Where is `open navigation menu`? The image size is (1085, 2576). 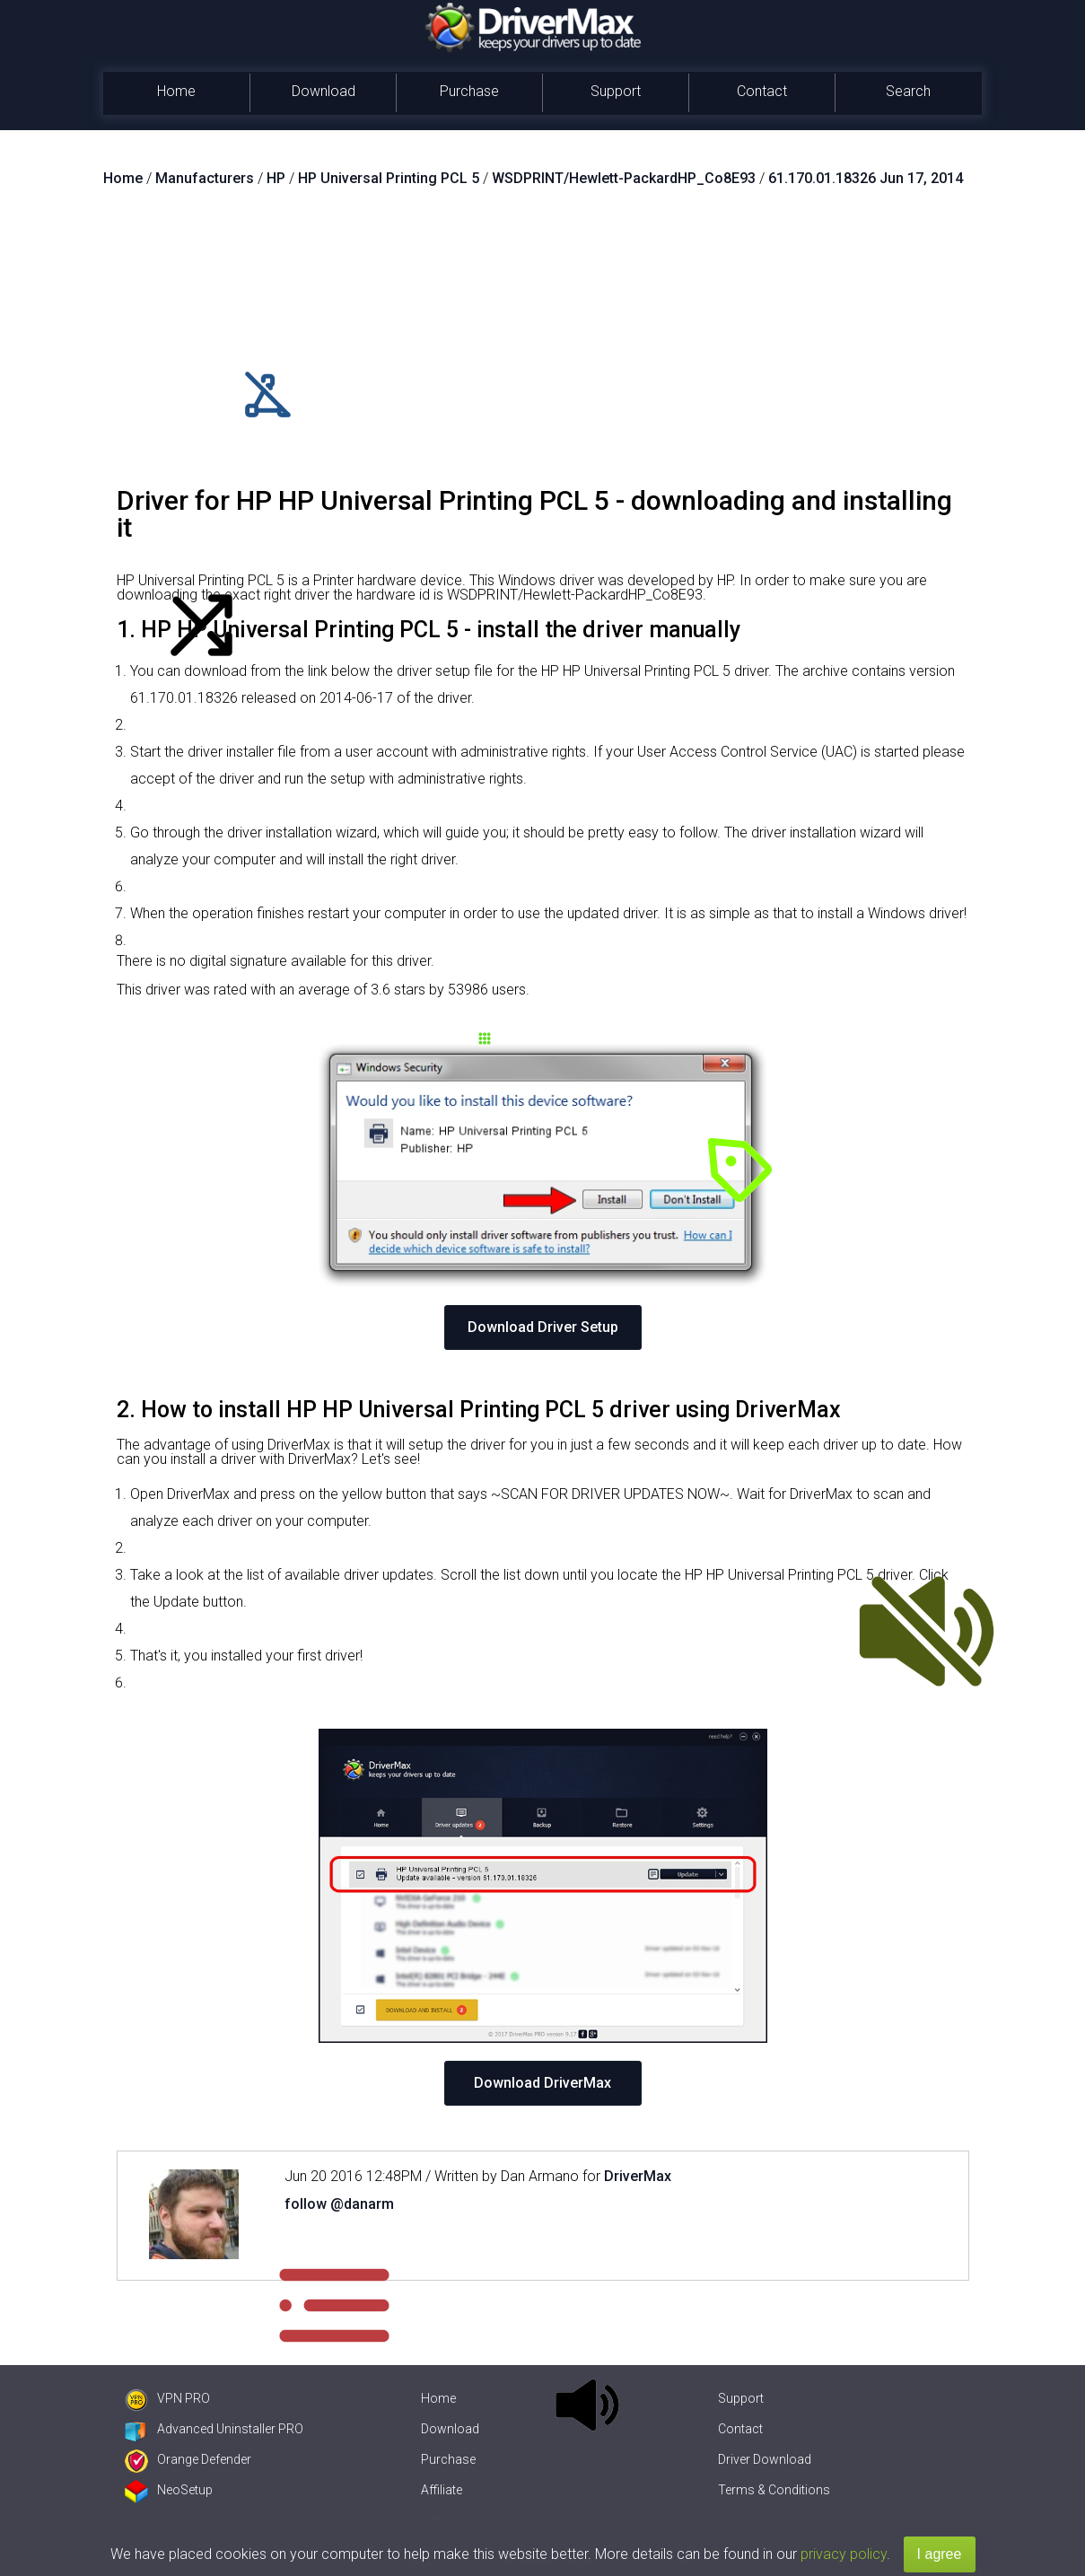 open navigation menu is located at coordinates (334, 2305).